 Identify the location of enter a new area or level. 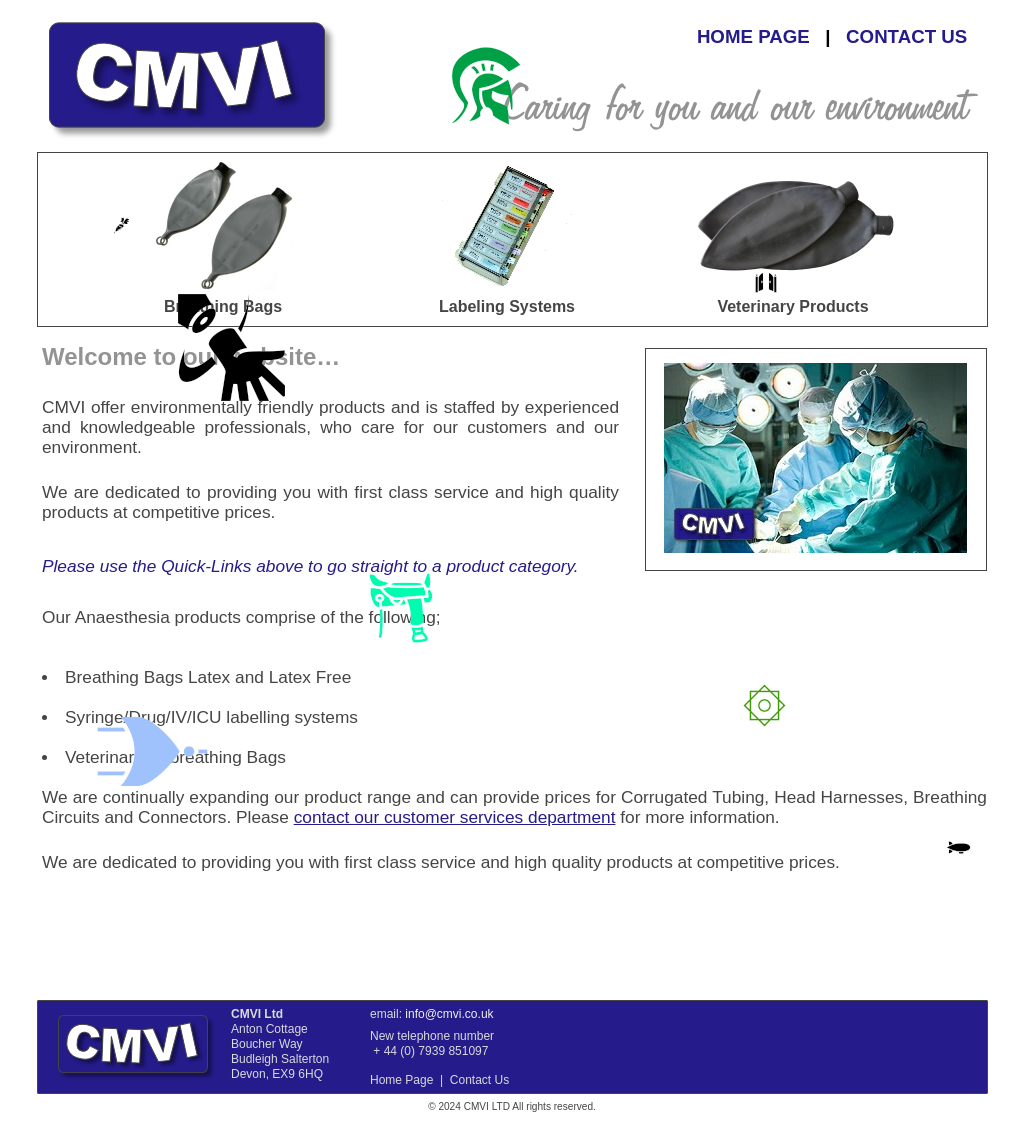
(766, 282).